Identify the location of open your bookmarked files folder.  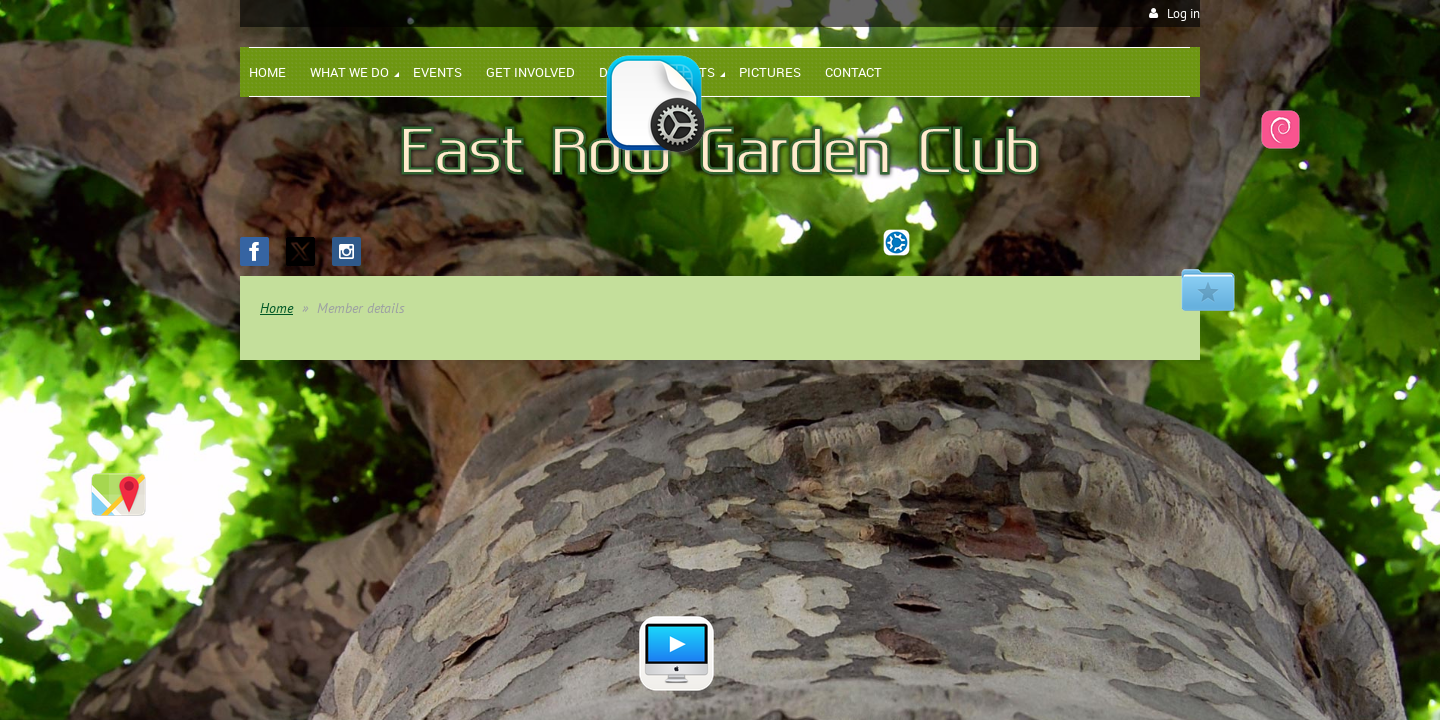
(1208, 290).